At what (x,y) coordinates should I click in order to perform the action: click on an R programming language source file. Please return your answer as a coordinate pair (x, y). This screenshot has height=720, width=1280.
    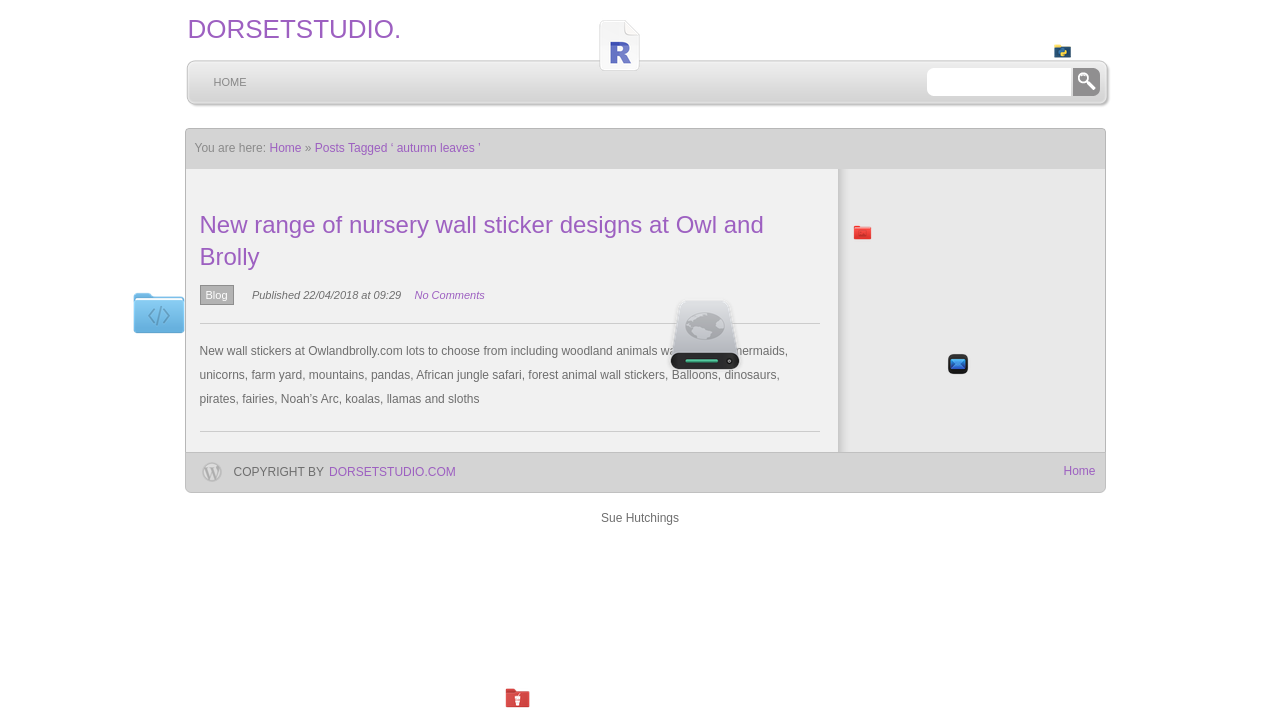
    Looking at the image, I should click on (619, 45).